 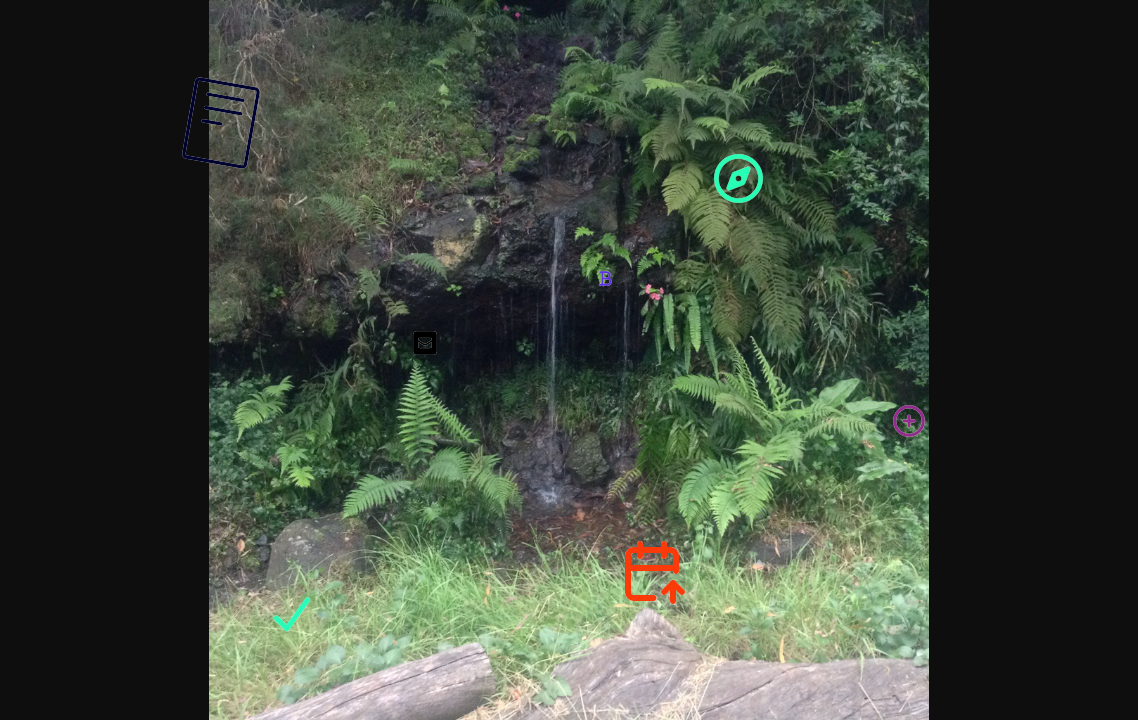 What do you see at coordinates (738, 178) in the screenshot?
I see `access navigation or directions` at bounding box center [738, 178].